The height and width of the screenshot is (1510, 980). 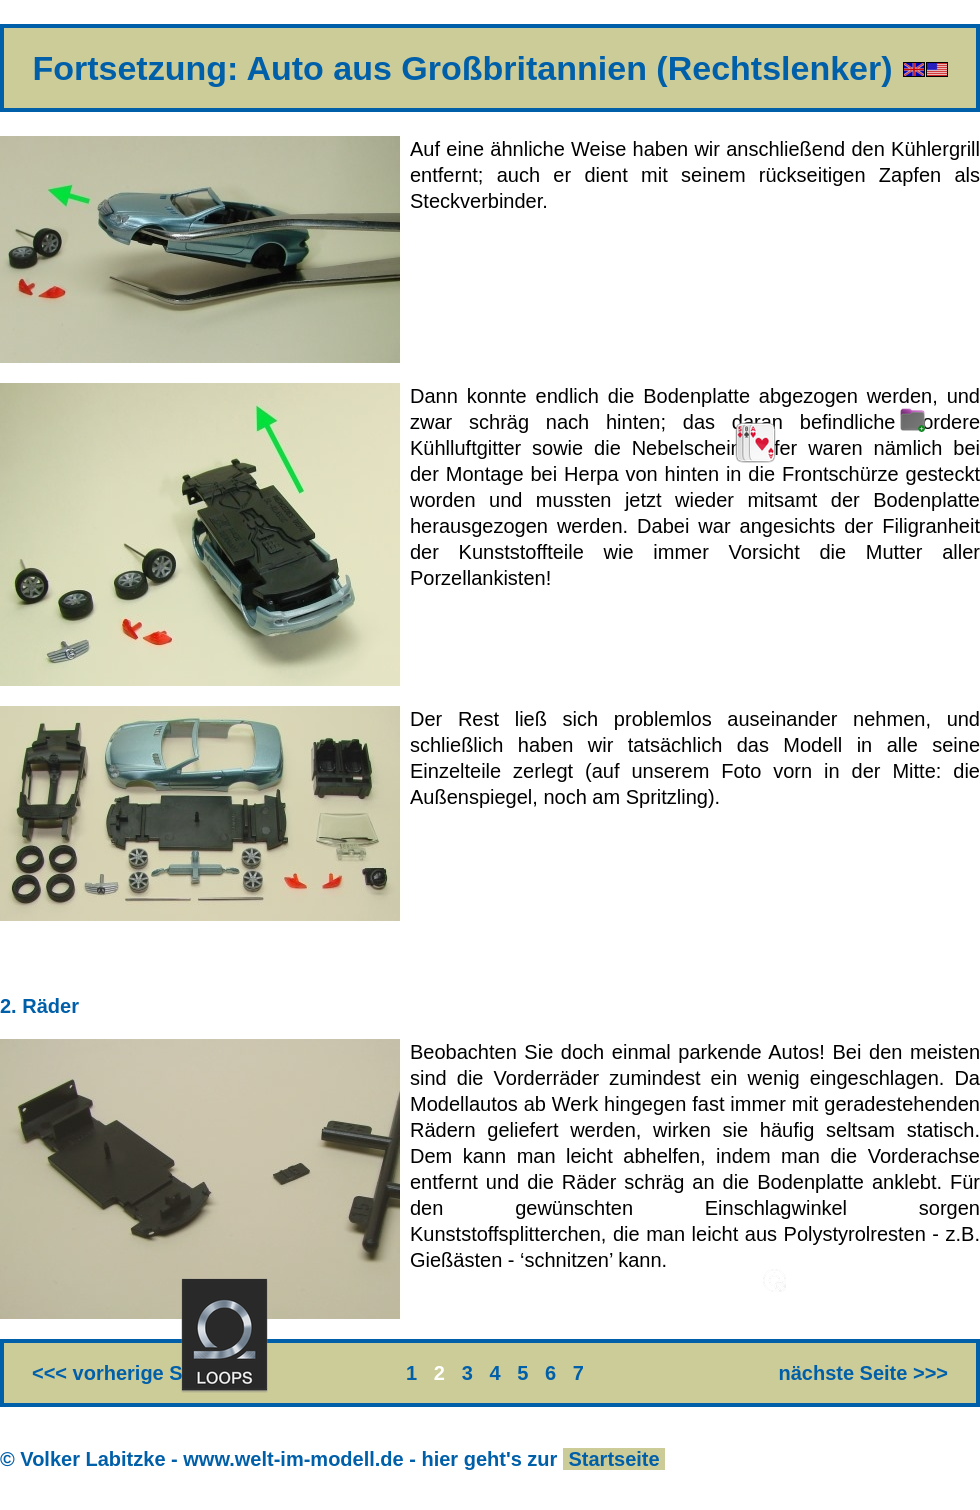 What do you see at coordinates (912, 419) in the screenshot?
I see `create a new folder` at bounding box center [912, 419].